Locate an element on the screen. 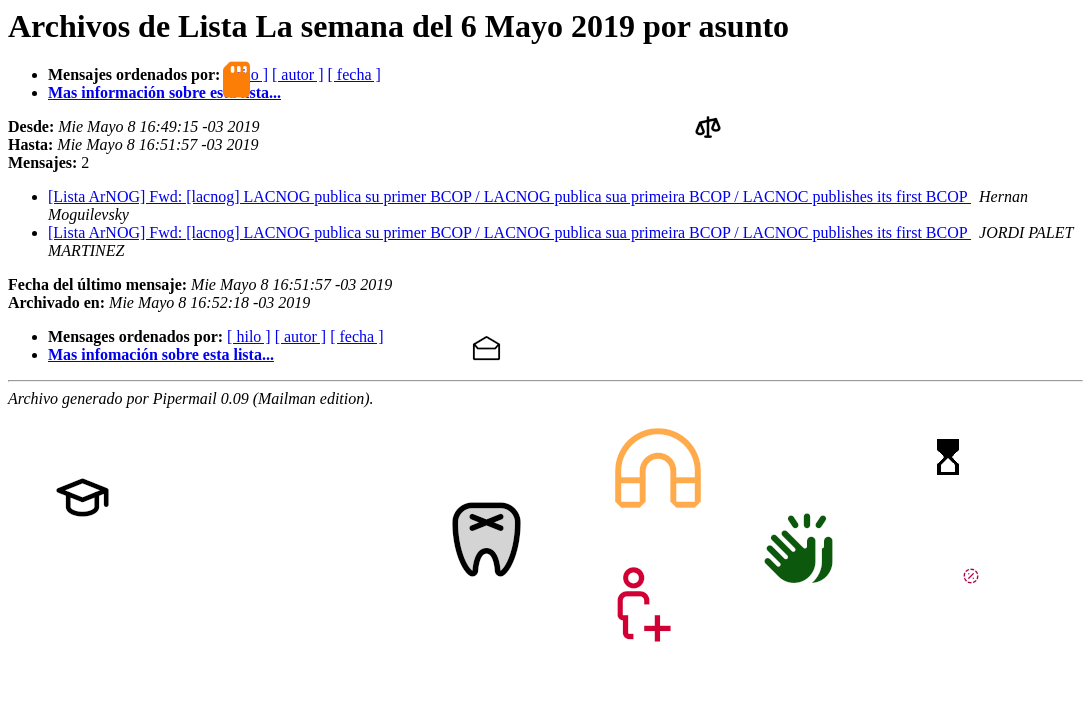 This screenshot has width=1091, height=720. indicates a discount or promotion in progress is located at coordinates (971, 576).